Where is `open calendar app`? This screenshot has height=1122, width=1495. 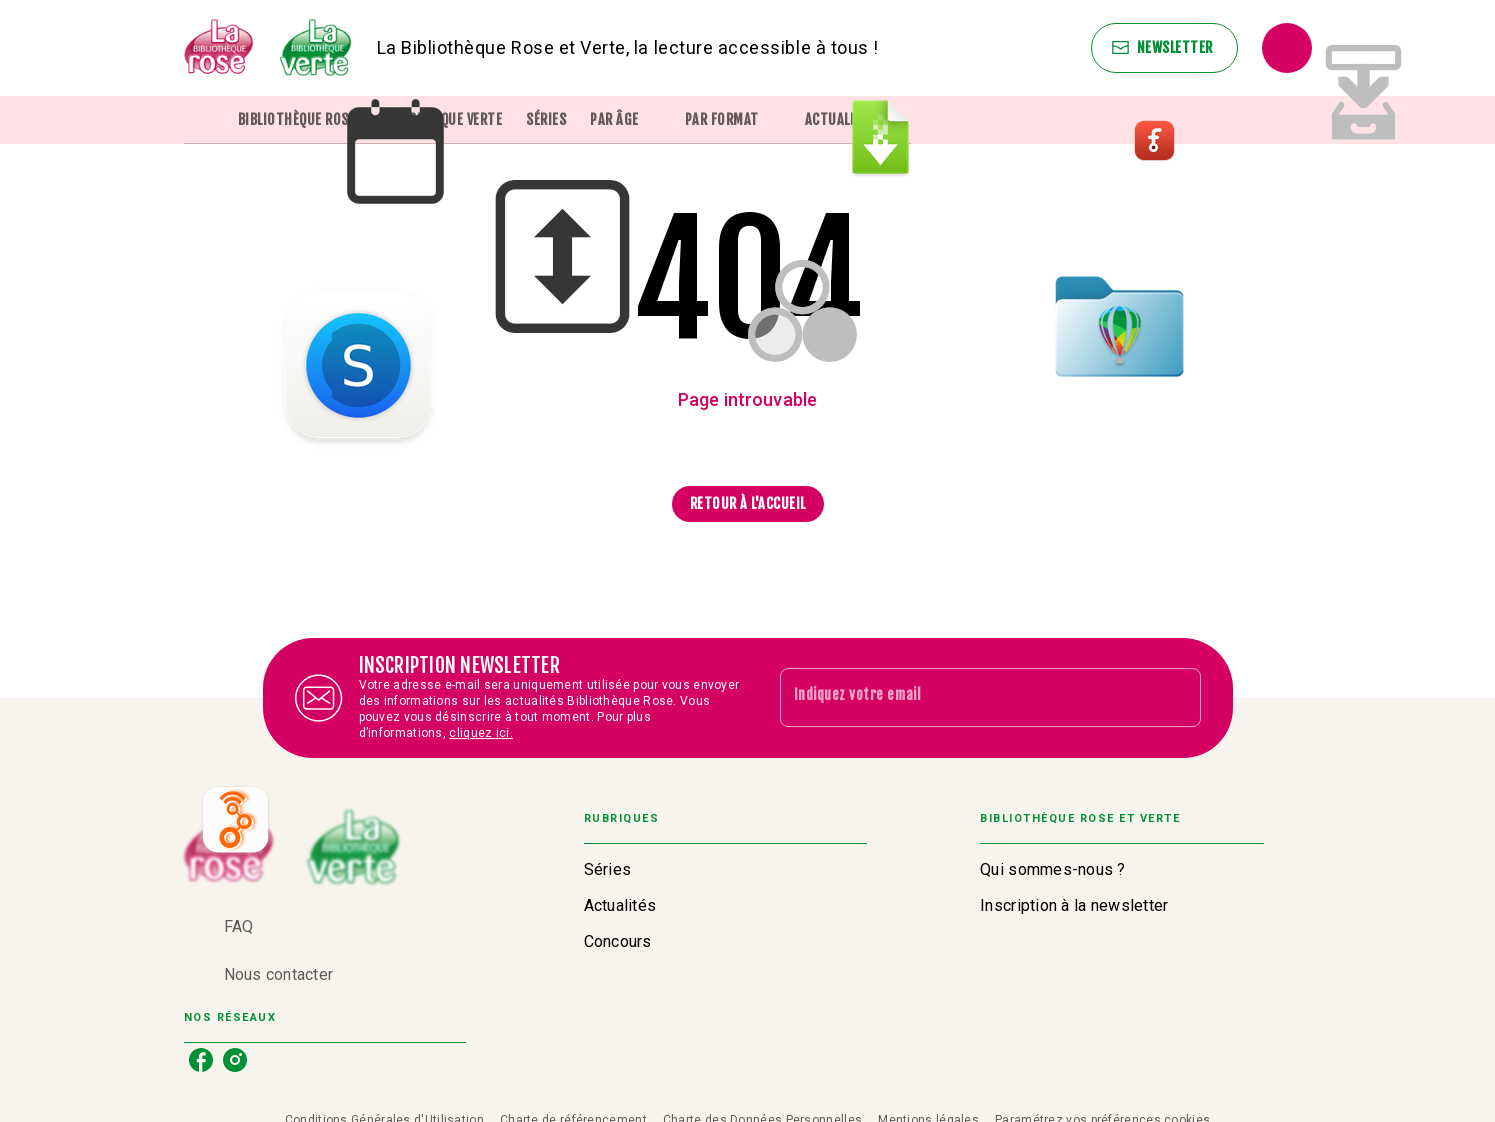
open calendar app is located at coordinates (395, 155).